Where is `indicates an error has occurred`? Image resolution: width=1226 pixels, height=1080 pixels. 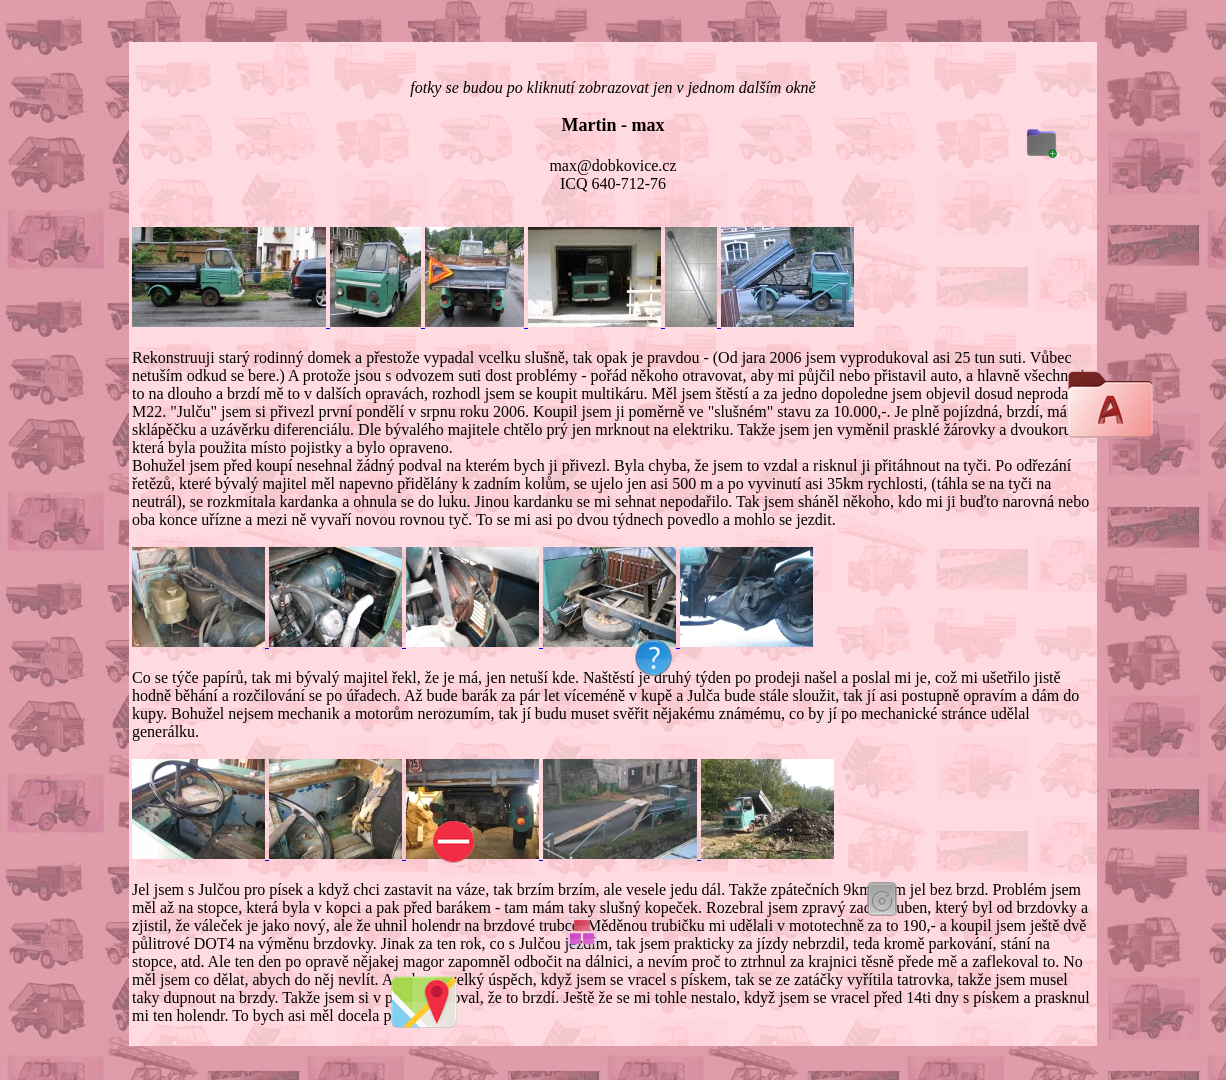 indicates an error has occurred is located at coordinates (453, 841).